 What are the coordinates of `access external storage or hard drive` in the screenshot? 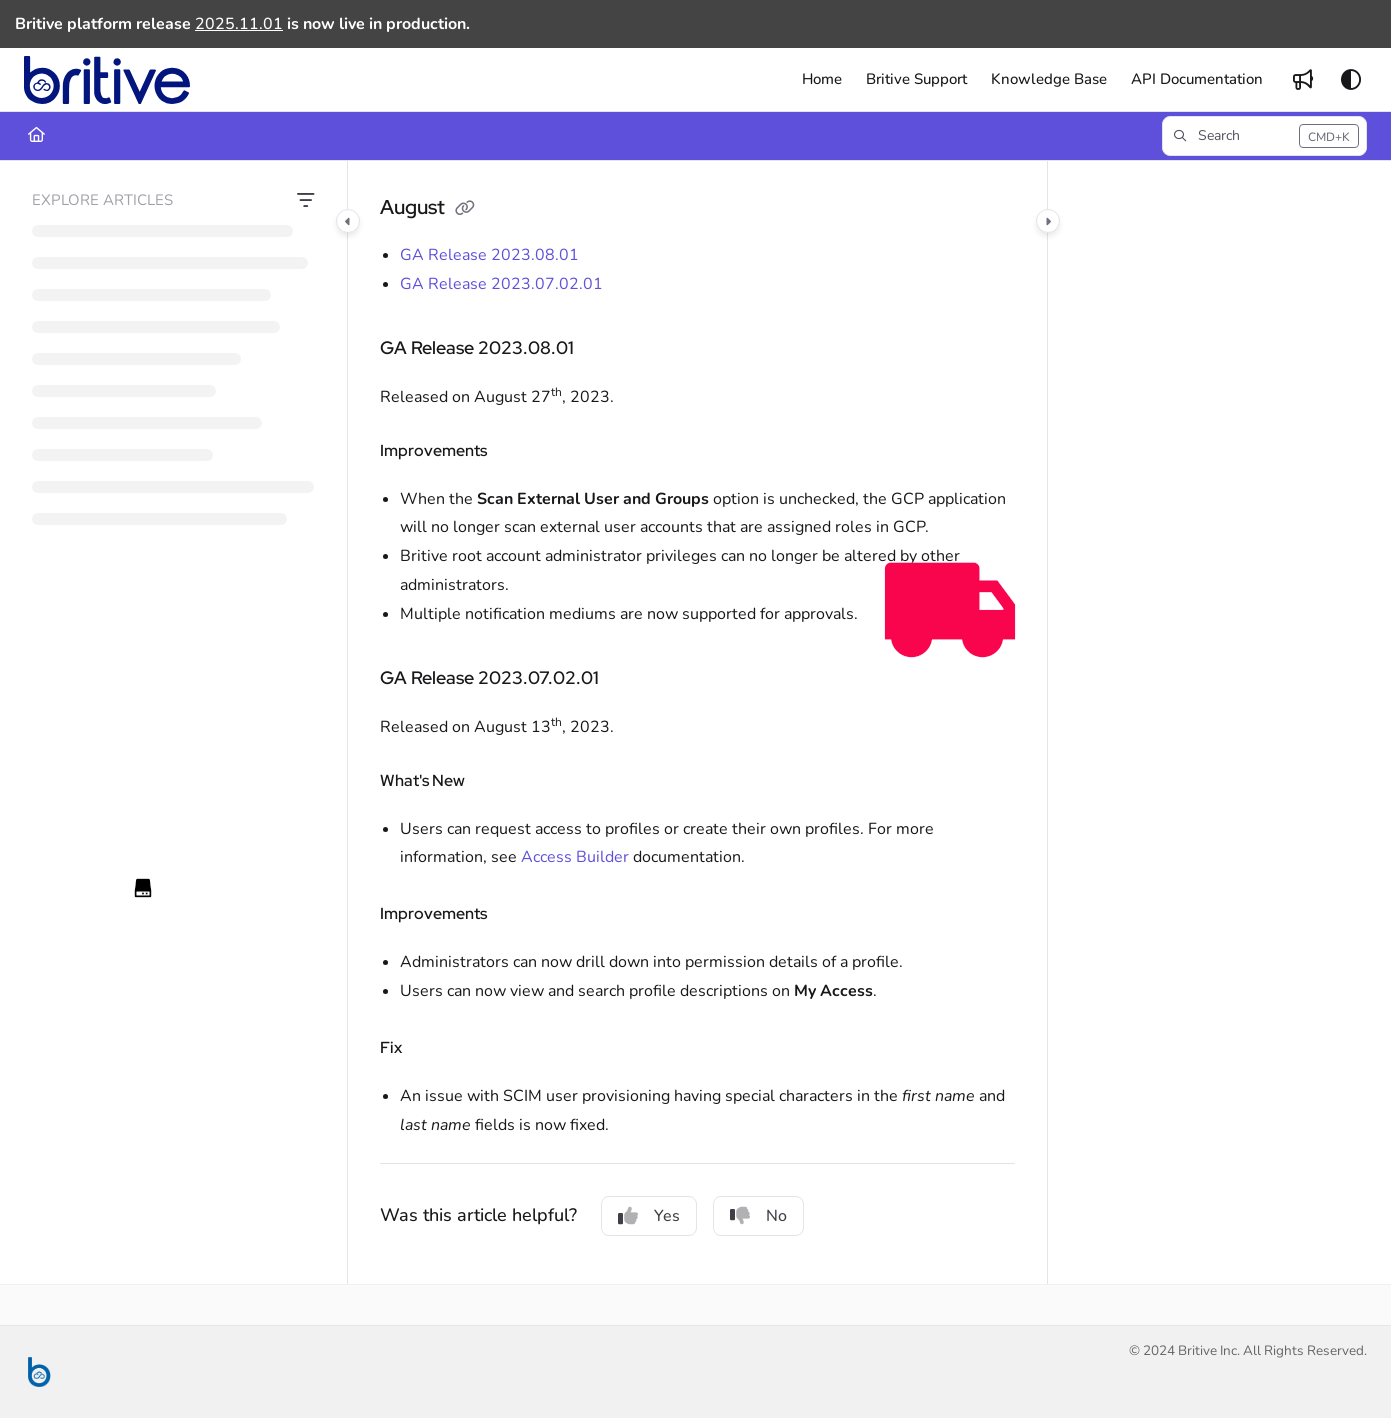 It's located at (143, 888).